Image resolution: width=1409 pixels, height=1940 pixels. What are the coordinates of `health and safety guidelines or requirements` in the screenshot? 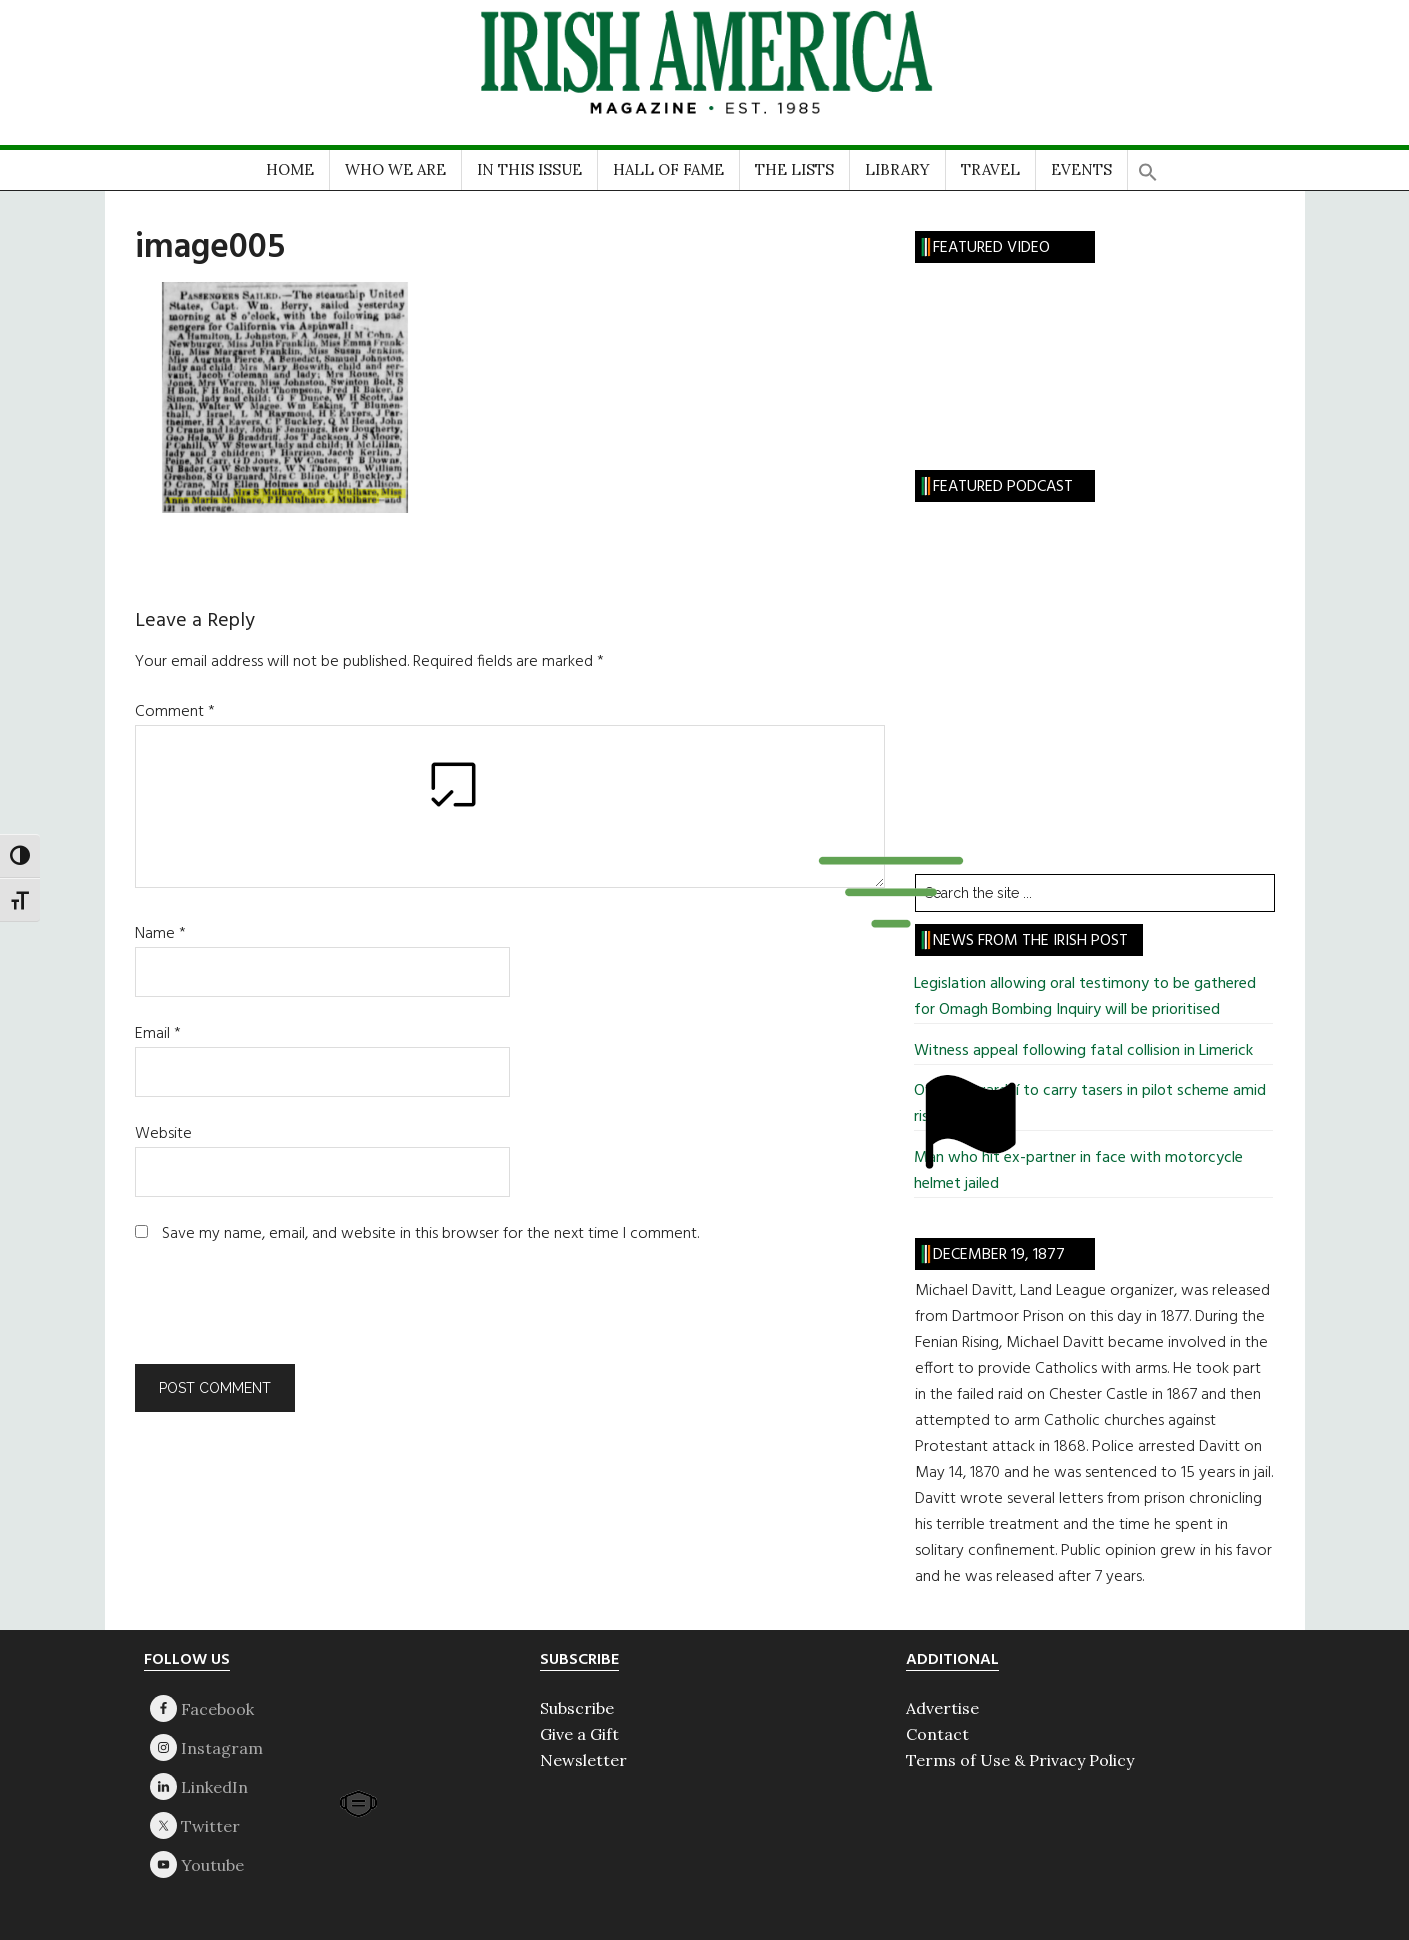 It's located at (358, 1804).